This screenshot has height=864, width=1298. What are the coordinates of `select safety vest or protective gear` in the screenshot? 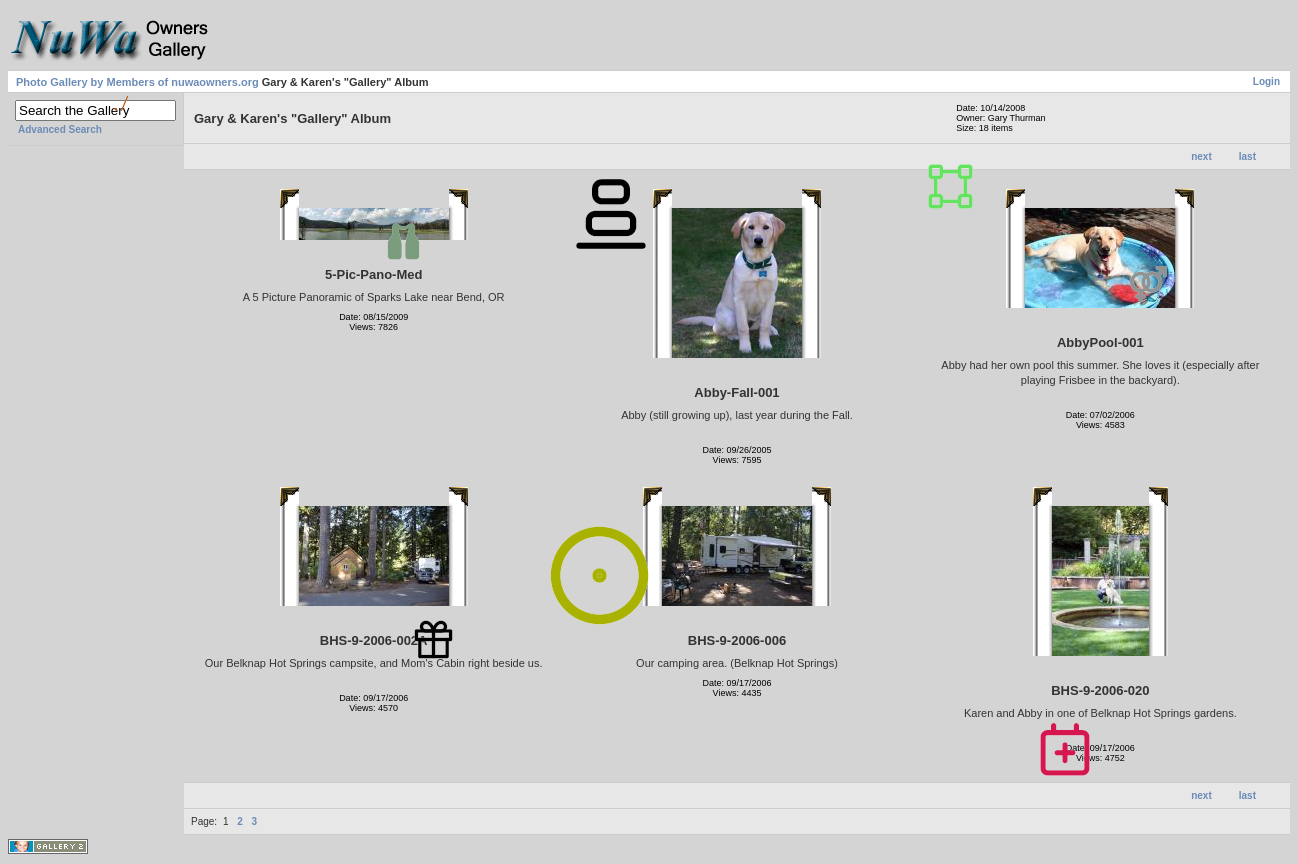 It's located at (403, 241).